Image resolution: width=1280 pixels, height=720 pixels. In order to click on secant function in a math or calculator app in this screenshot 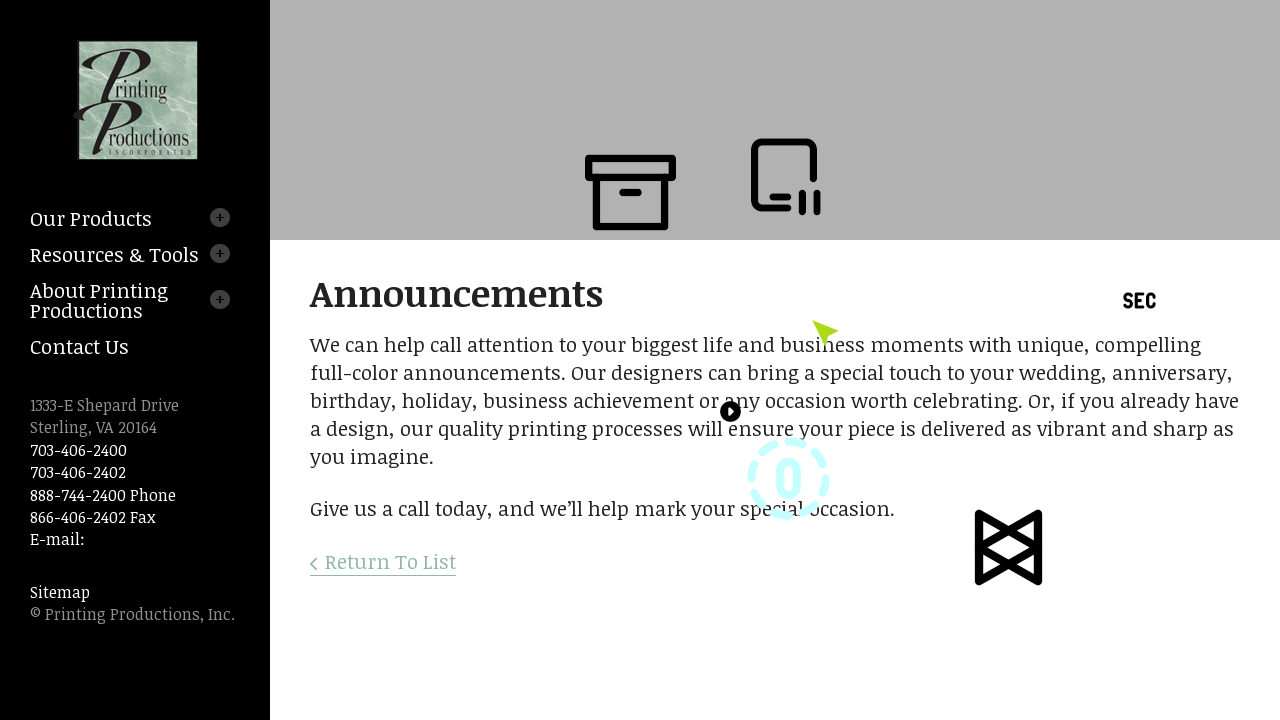, I will do `click(1139, 300)`.